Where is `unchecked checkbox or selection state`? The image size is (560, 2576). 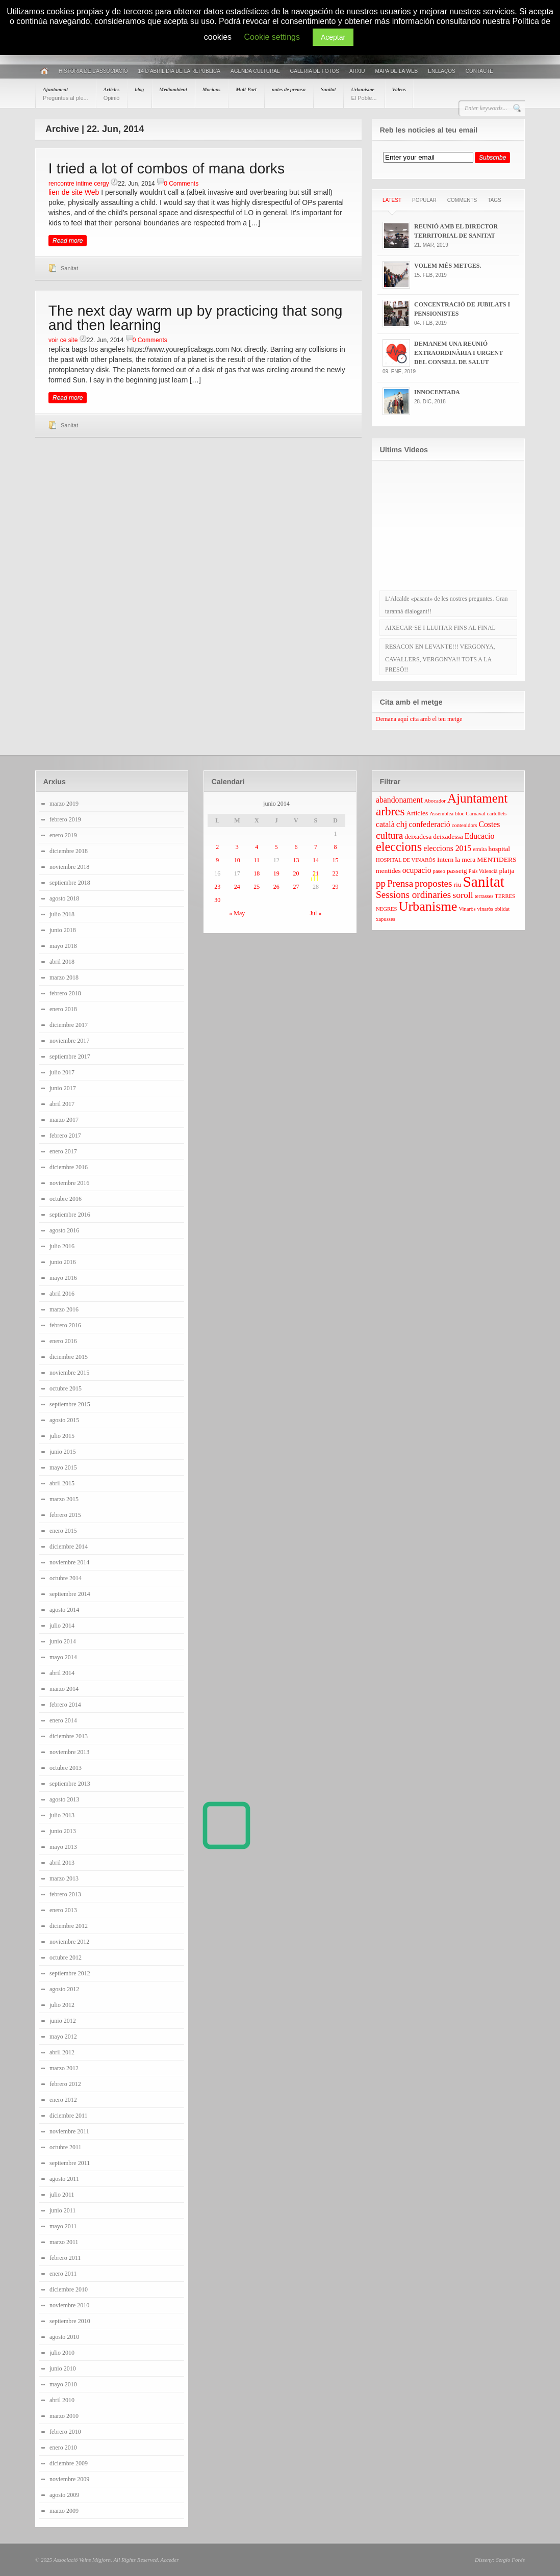 unchecked checkbox or selection state is located at coordinates (226, 1825).